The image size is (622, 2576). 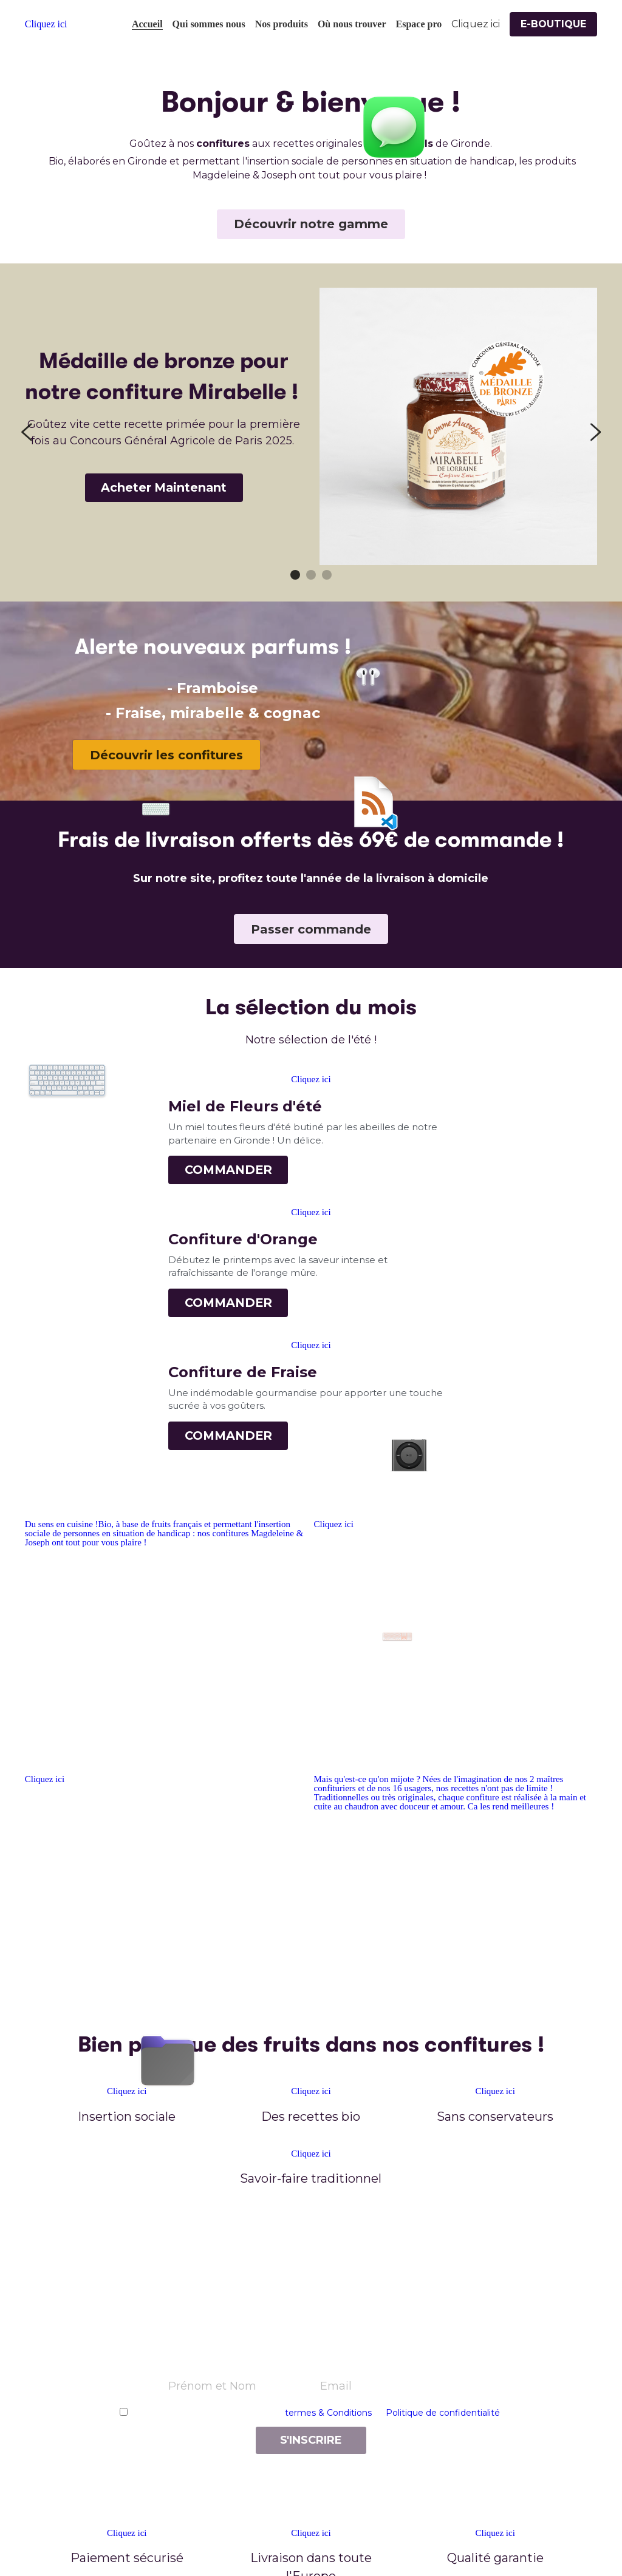 I want to click on open folder to view contents, so click(x=168, y=2061).